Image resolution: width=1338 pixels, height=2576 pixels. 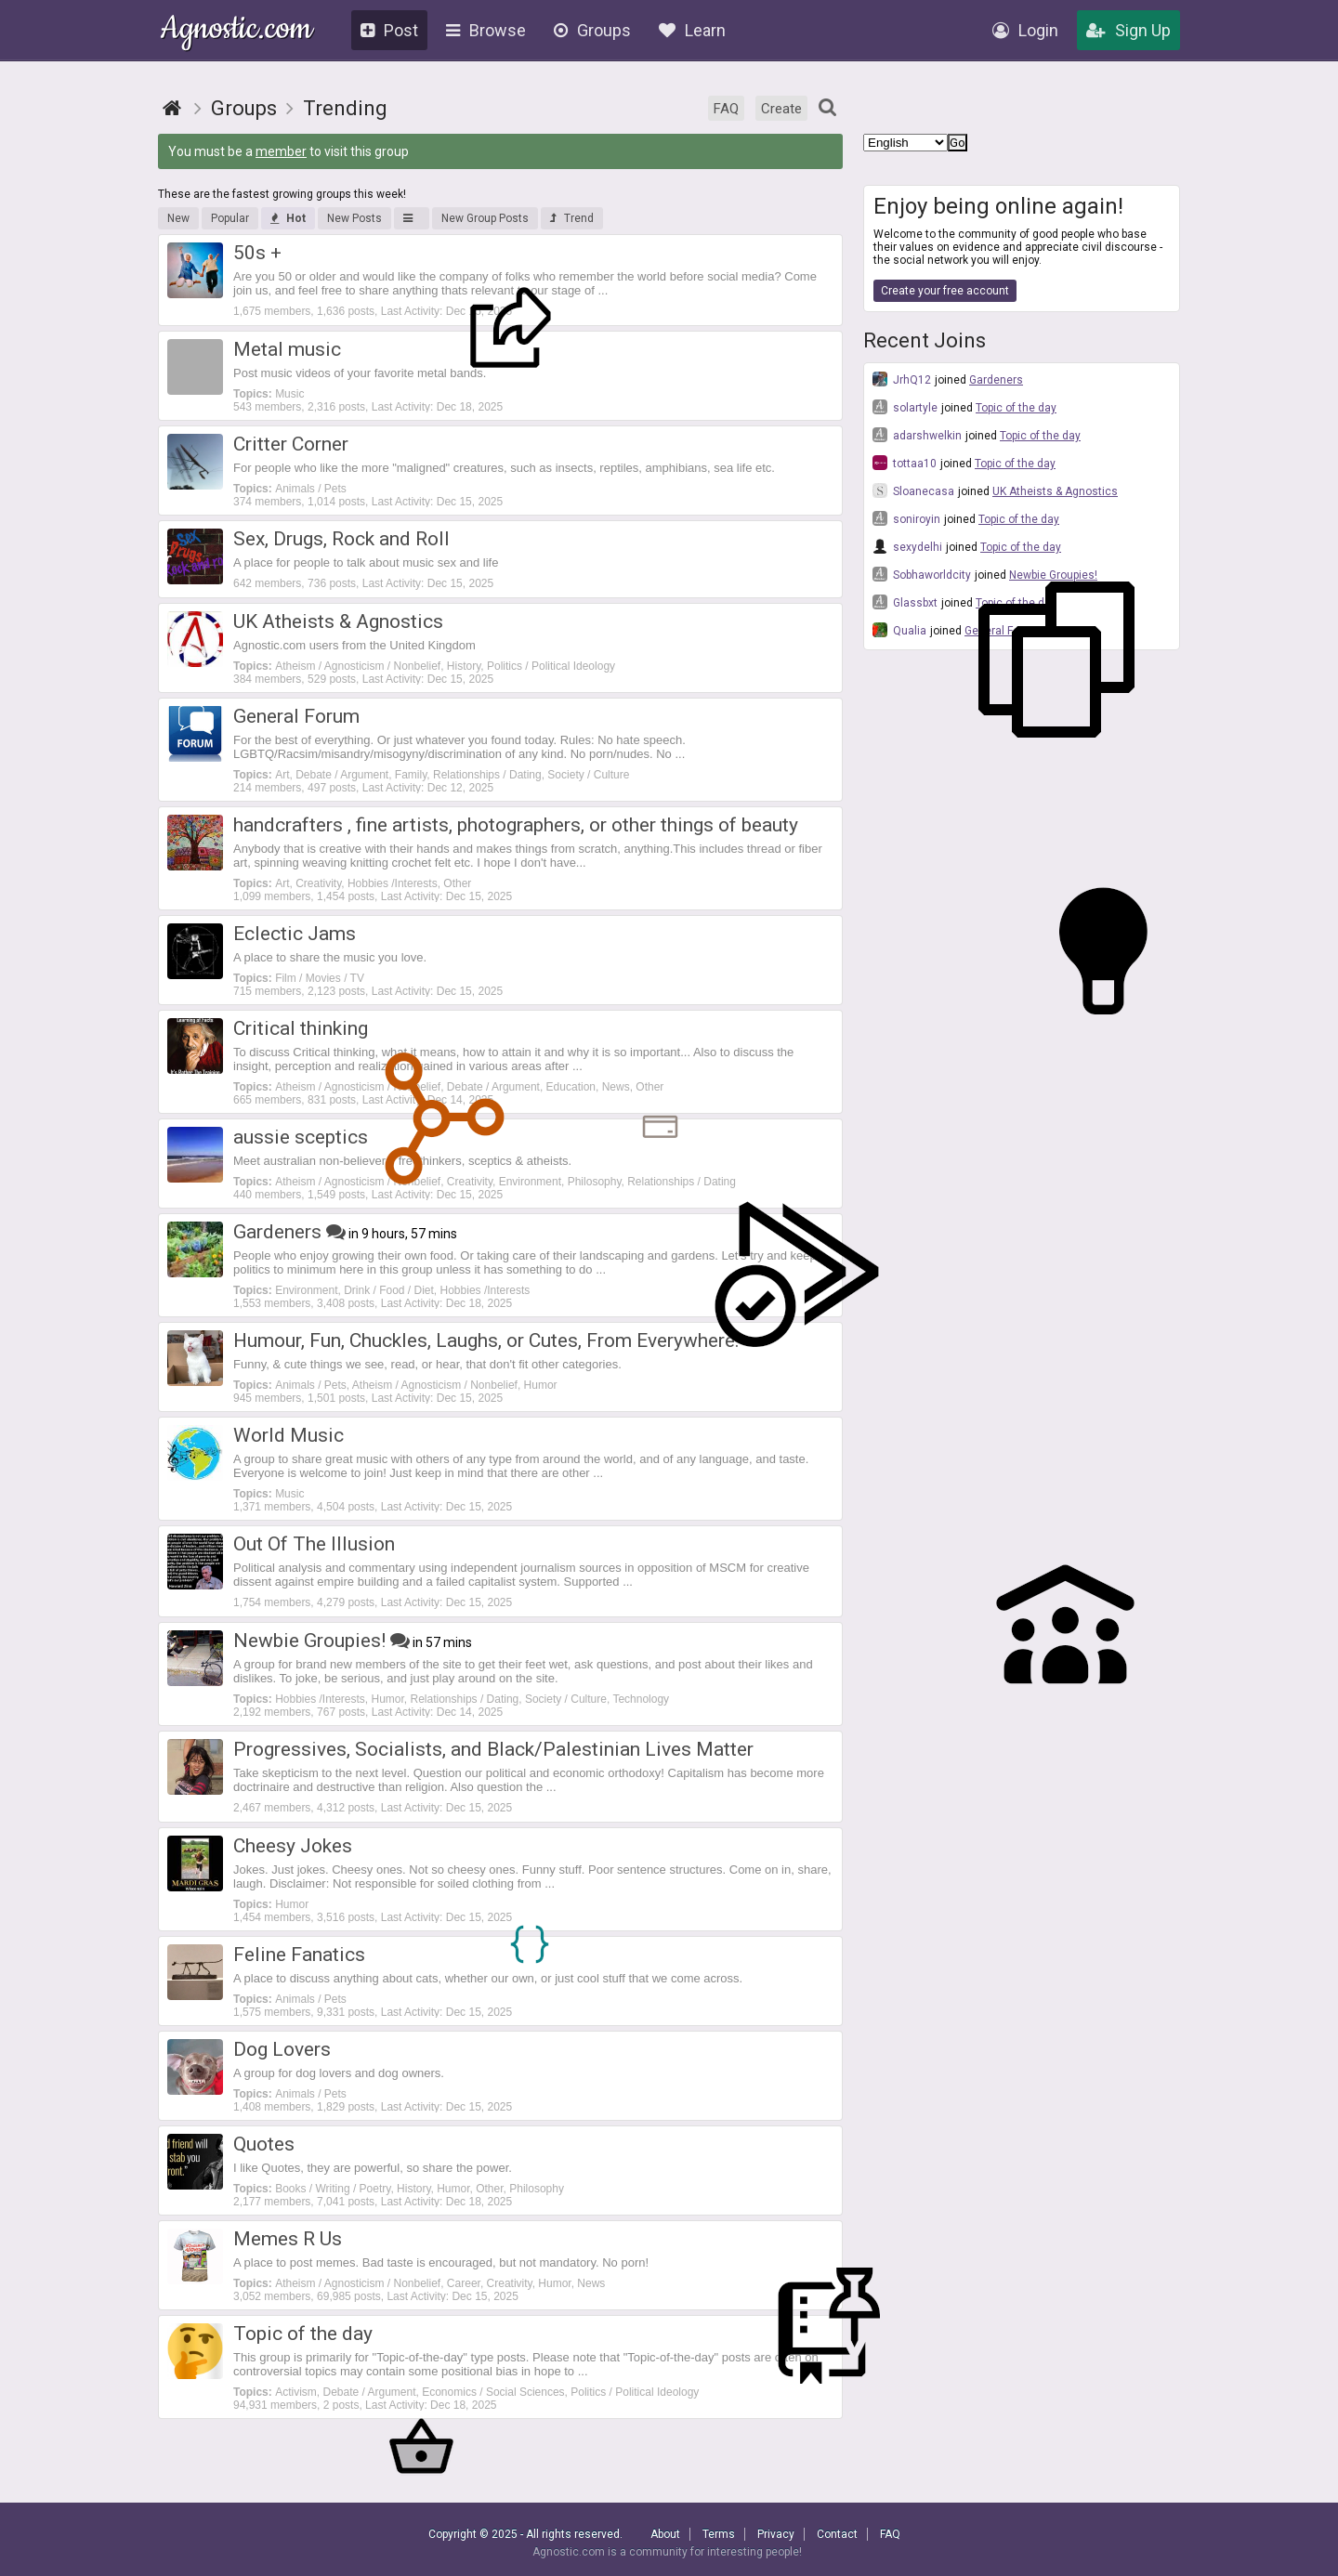 I want to click on view your shopping basket, so click(x=421, y=2447).